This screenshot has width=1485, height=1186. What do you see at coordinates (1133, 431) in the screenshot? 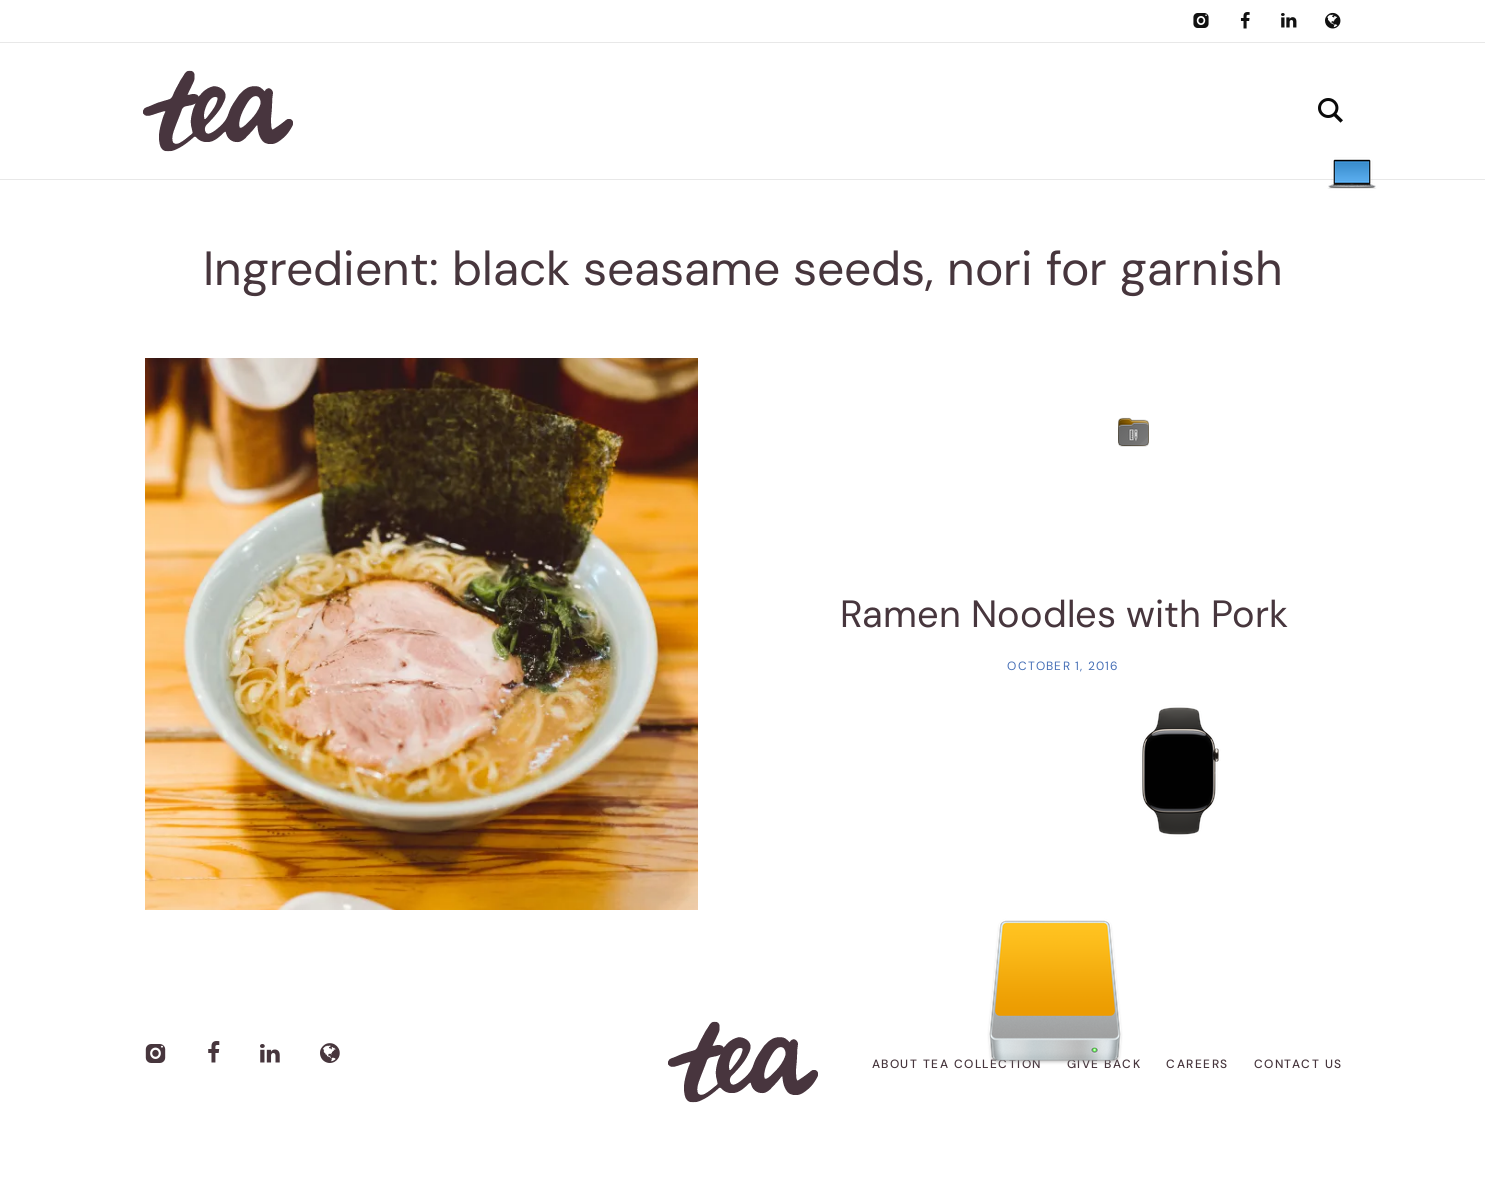
I see `open templates folder` at bounding box center [1133, 431].